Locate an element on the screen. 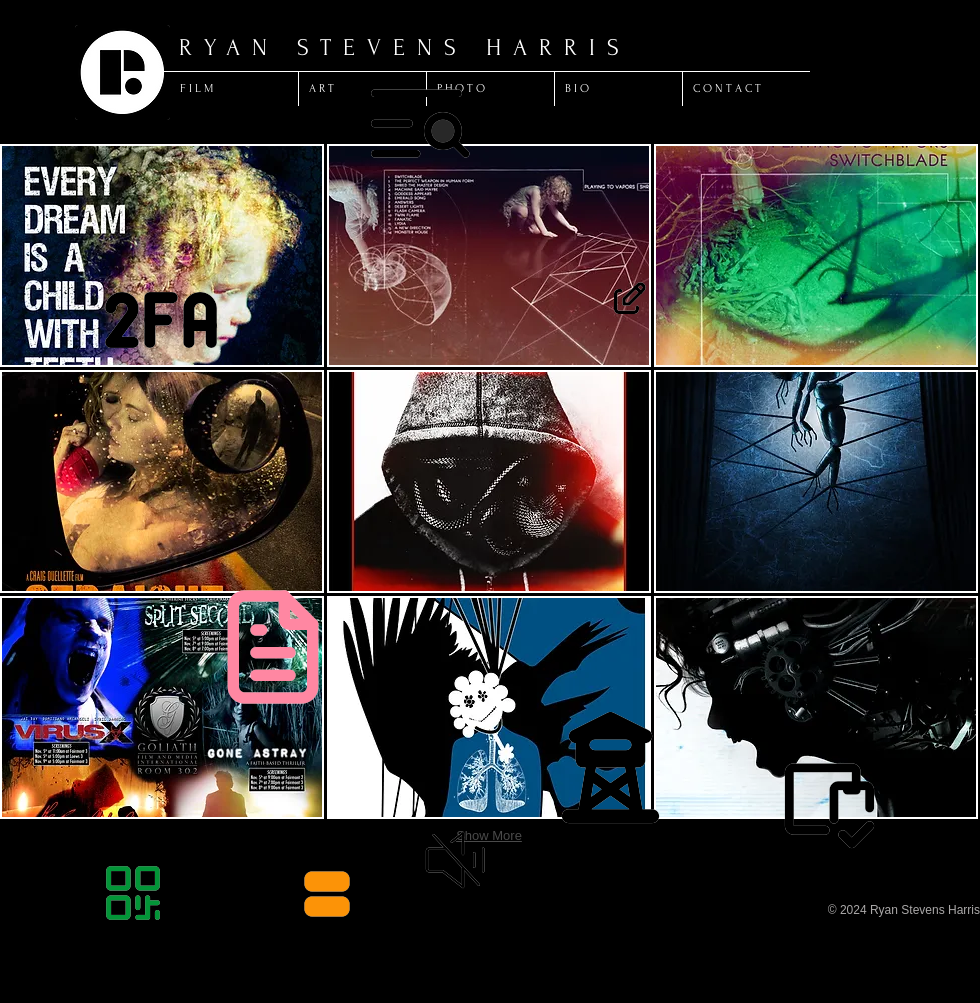  mute audio or sound is located at coordinates (454, 860).